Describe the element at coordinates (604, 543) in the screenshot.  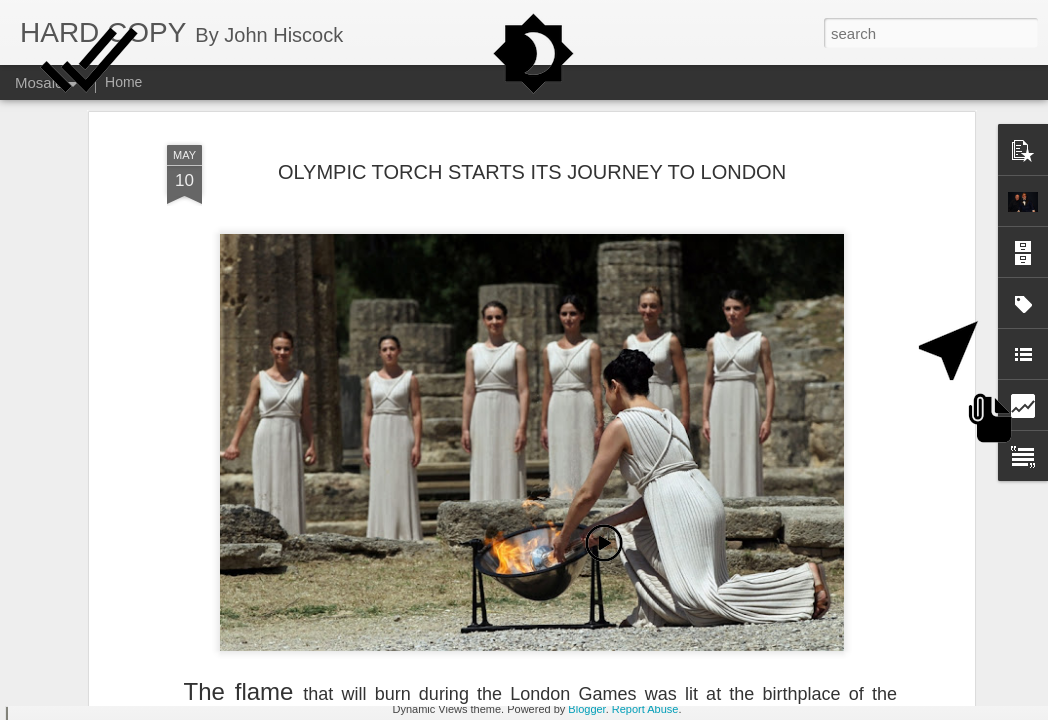
I see `play media or video content` at that location.